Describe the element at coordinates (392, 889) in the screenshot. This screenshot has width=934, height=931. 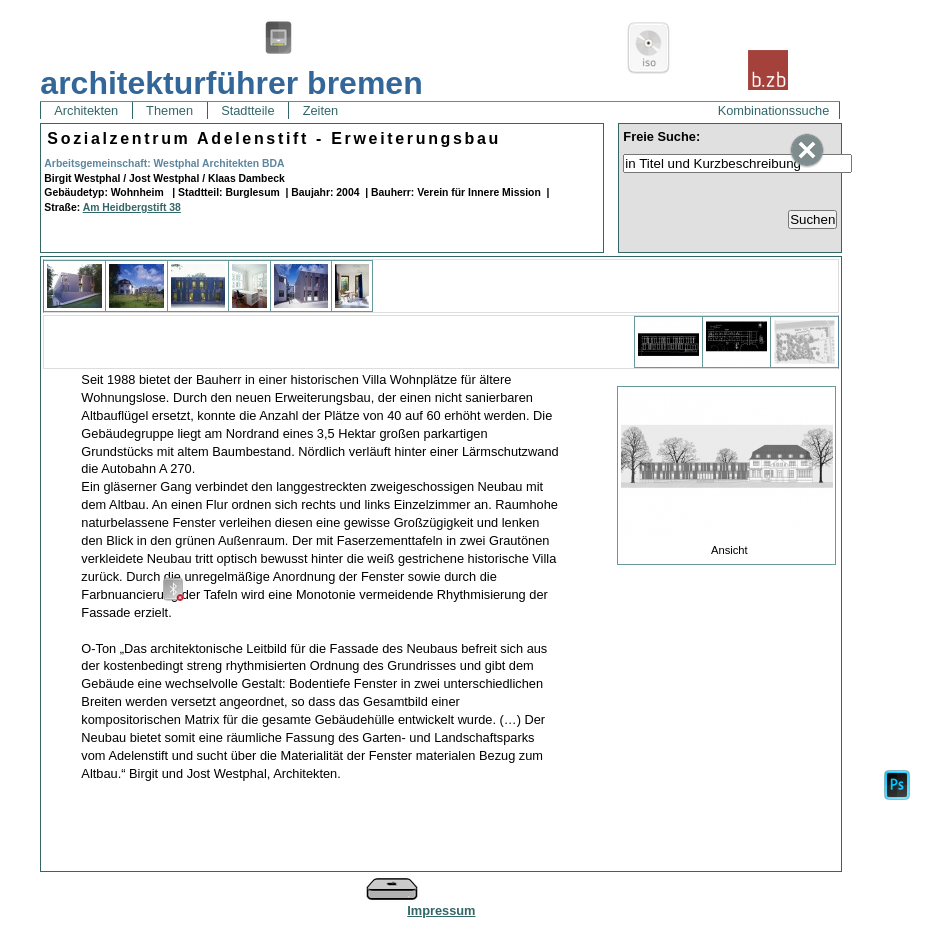
I see `mac mini device in finder sidebar` at that location.